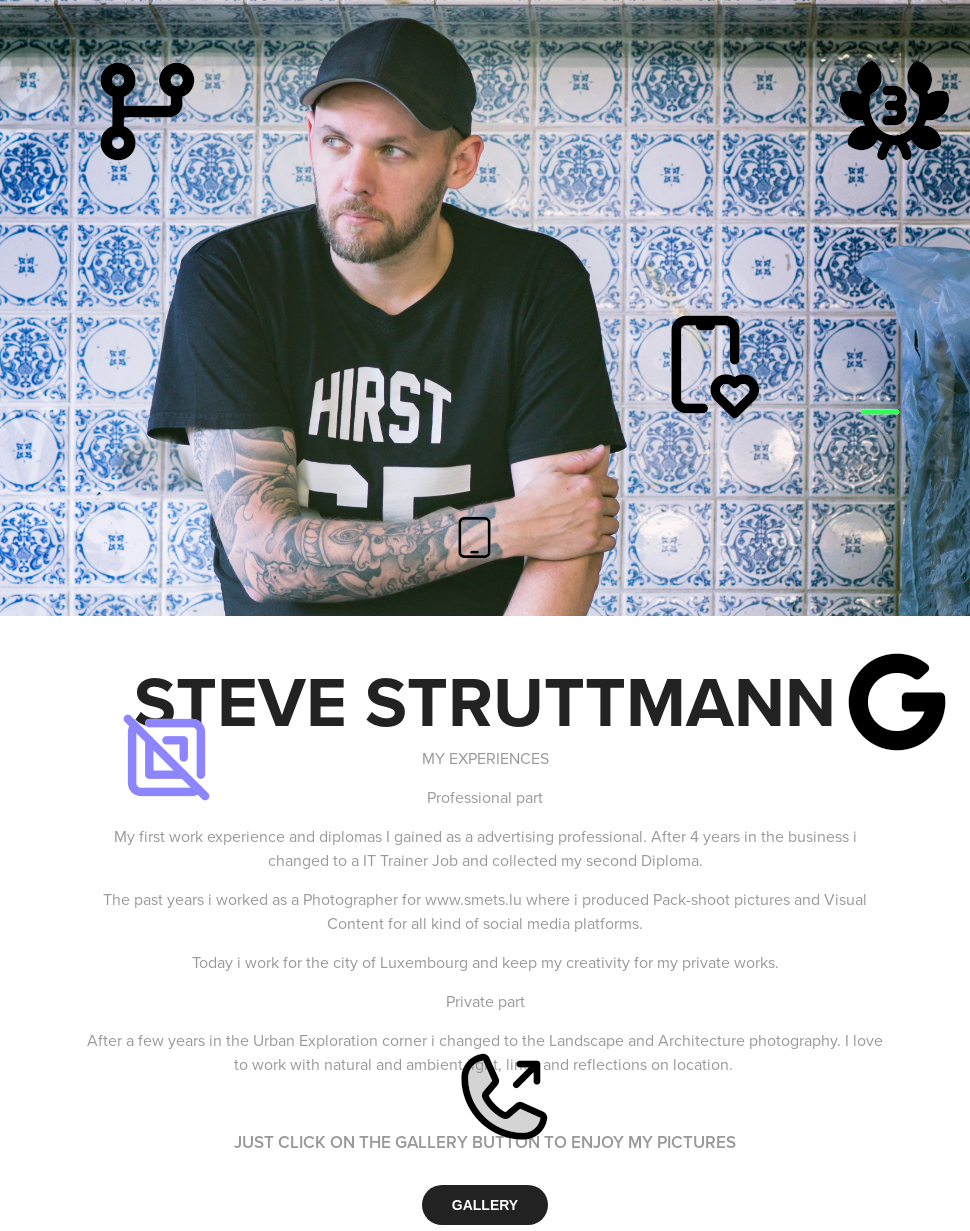  Describe the element at coordinates (880, 412) in the screenshot. I see `decrease quantity or value` at that location.